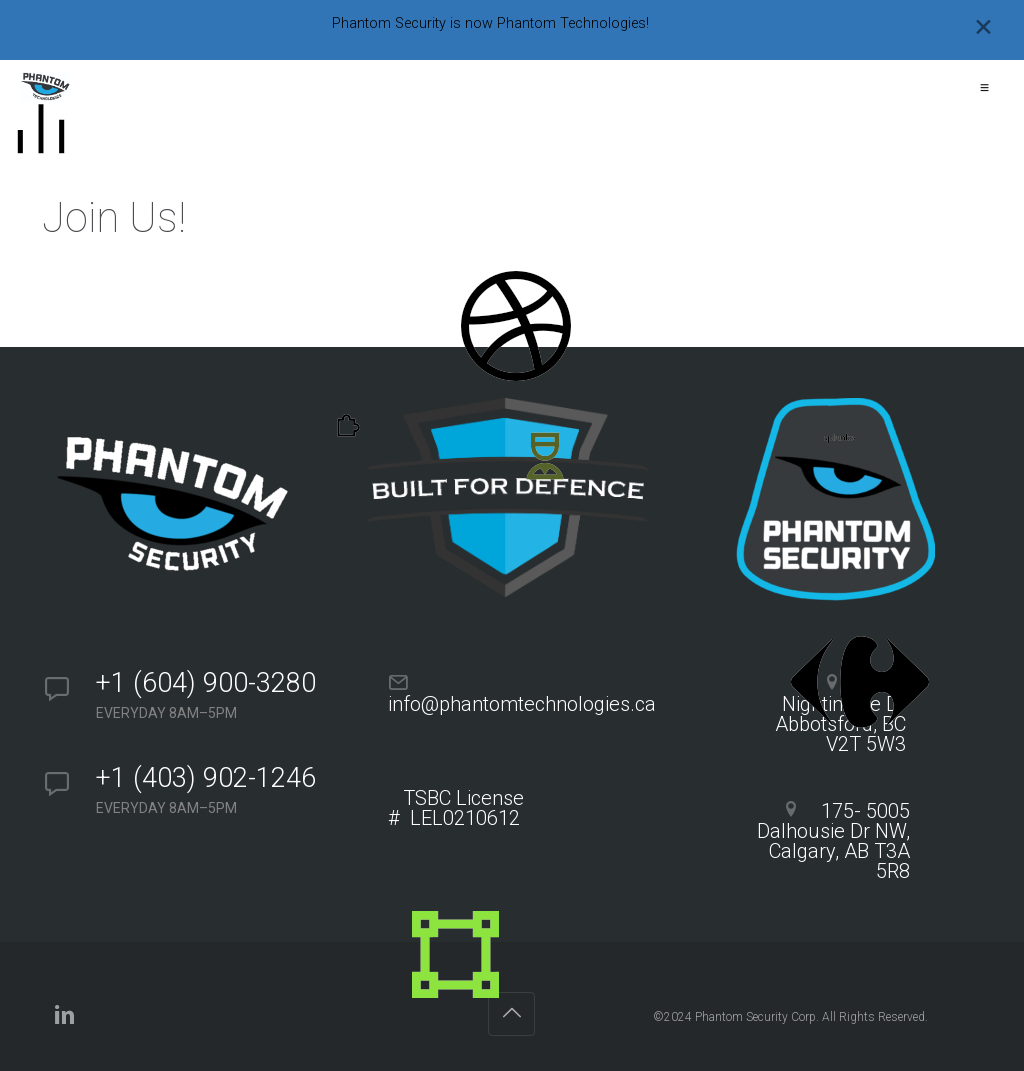 The width and height of the screenshot is (1024, 1071). I want to click on access nursing or medical staff information, so click(545, 456).